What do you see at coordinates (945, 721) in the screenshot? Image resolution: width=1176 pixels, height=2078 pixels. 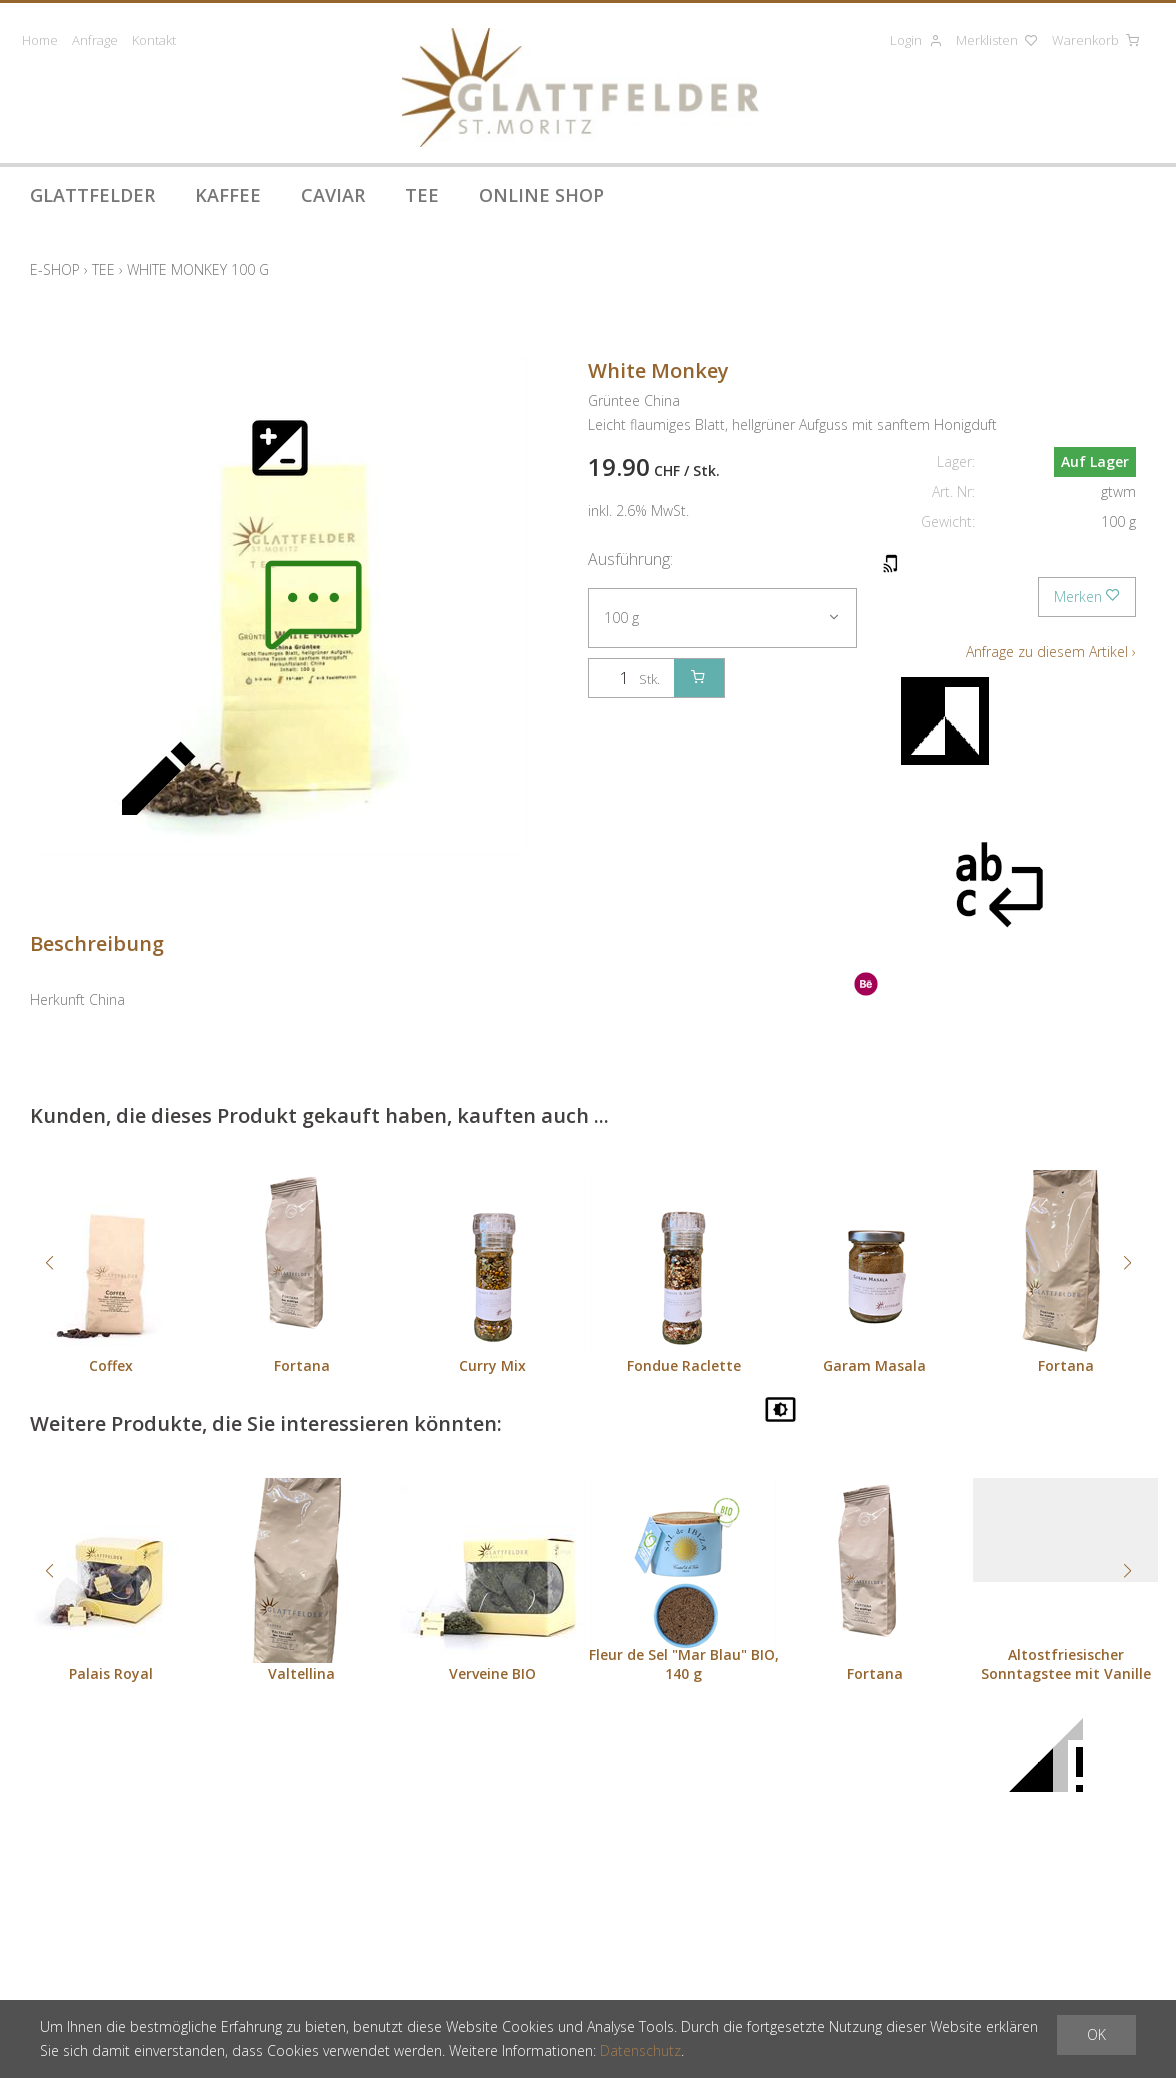 I see `apply black and white filter to image` at bounding box center [945, 721].